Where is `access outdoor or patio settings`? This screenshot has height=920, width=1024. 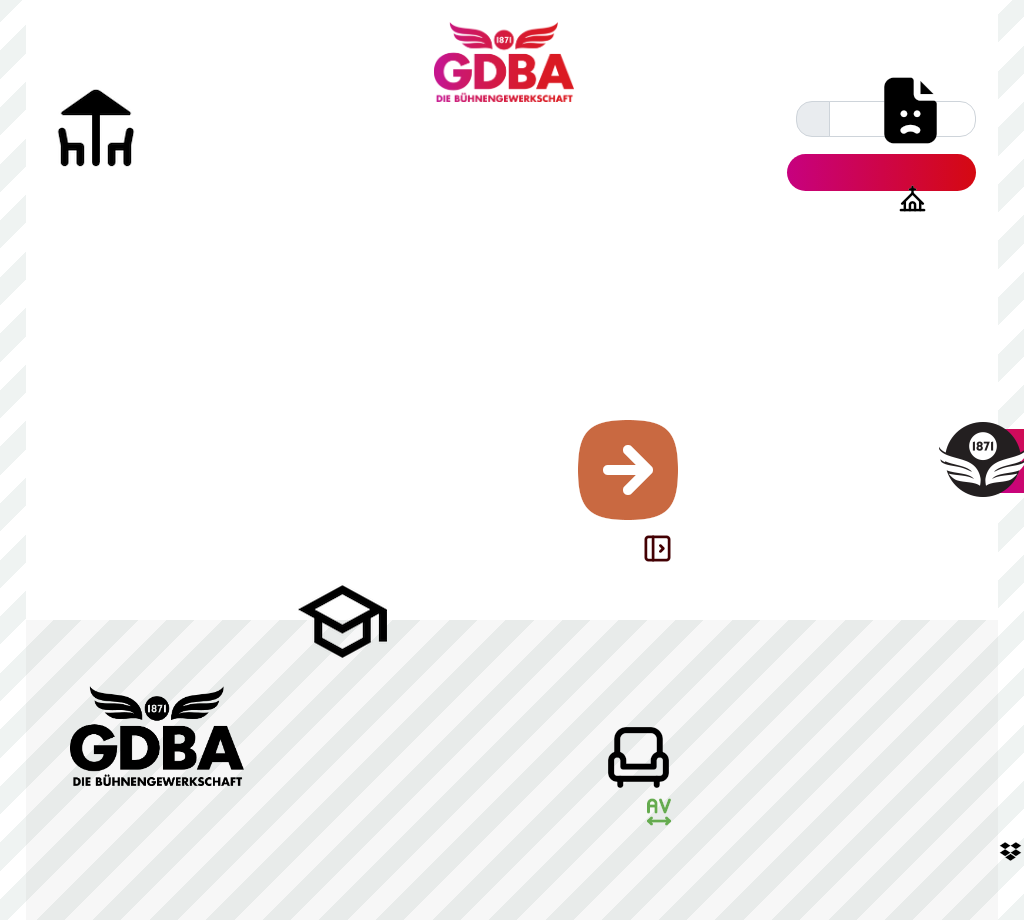 access outdoor or patio settings is located at coordinates (96, 127).